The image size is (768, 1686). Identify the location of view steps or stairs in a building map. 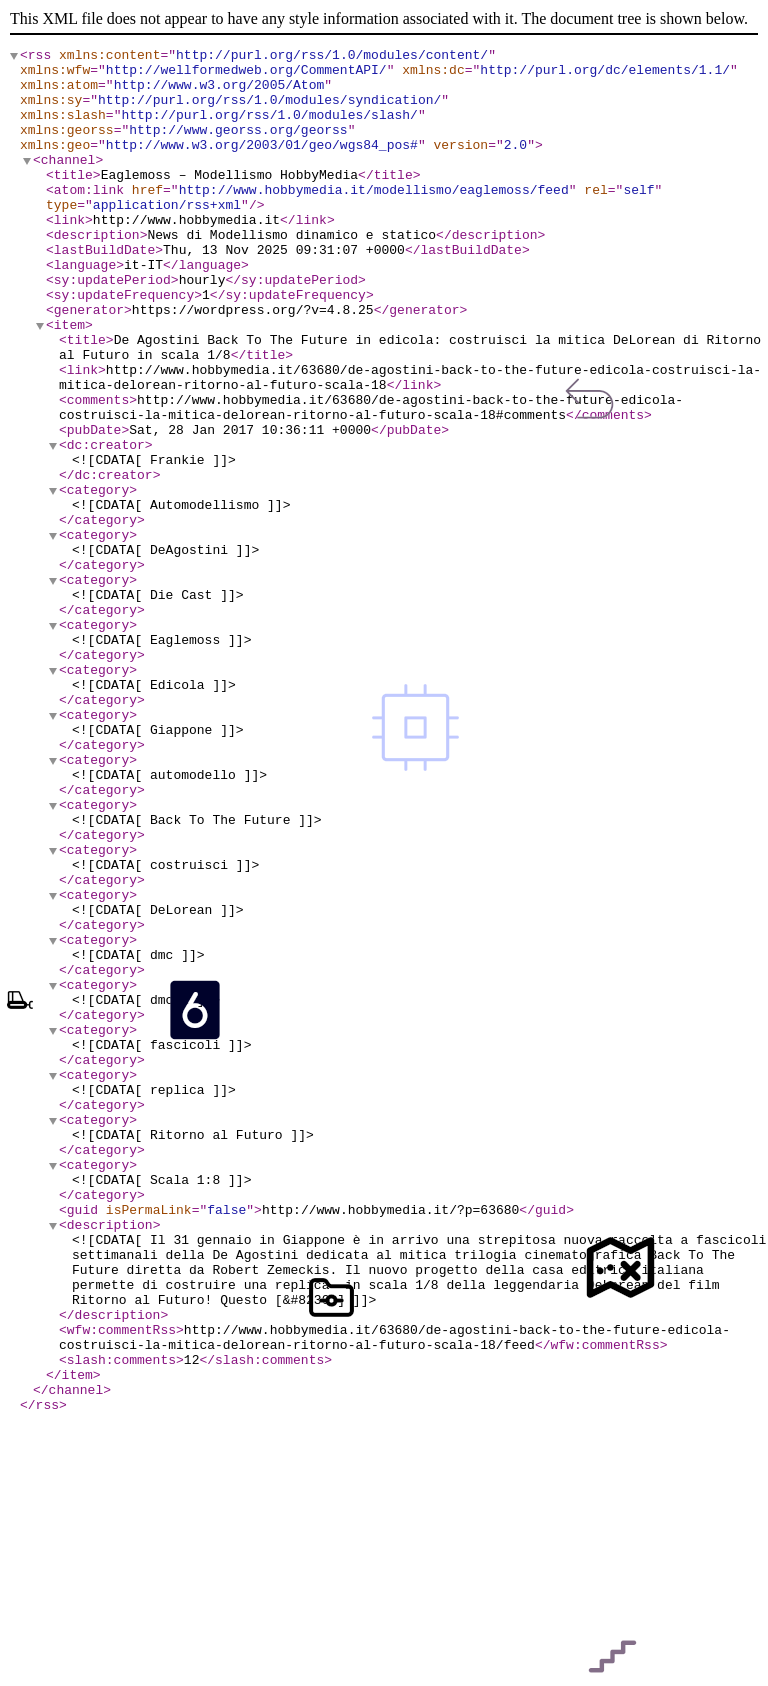
(612, 1656).